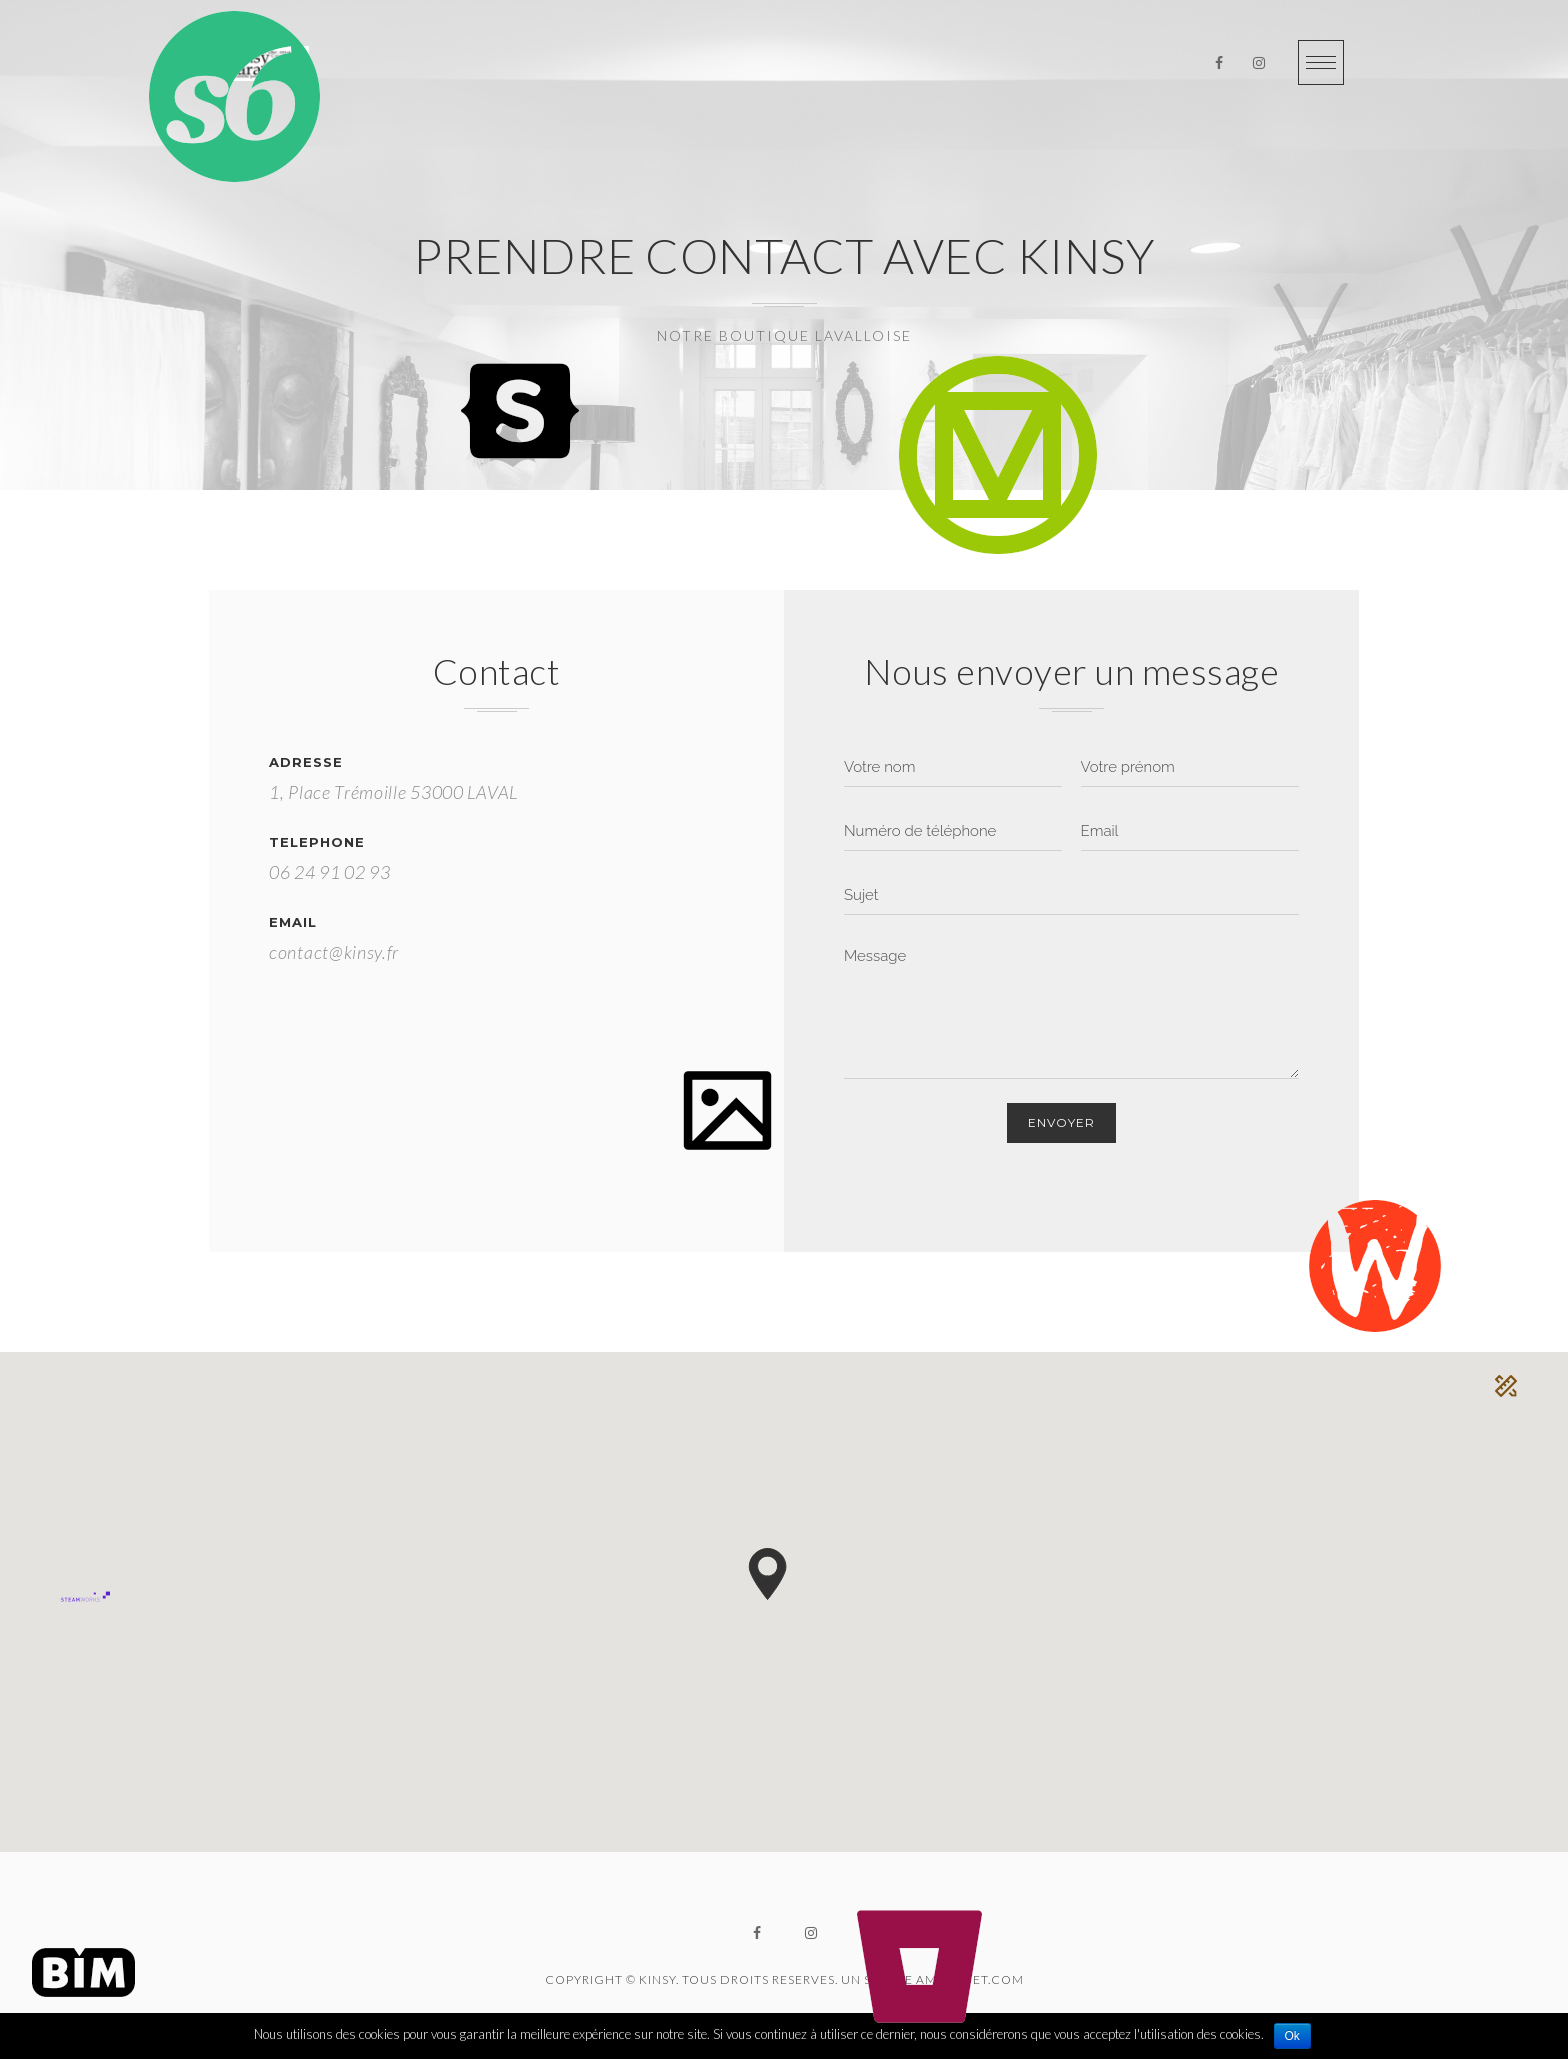 Image resolution: width=1568 pixels, height=2059 pixels. Describe the element at coordinates (520, 411) in the screenshot. I see `statamic content management system logo` at that location.